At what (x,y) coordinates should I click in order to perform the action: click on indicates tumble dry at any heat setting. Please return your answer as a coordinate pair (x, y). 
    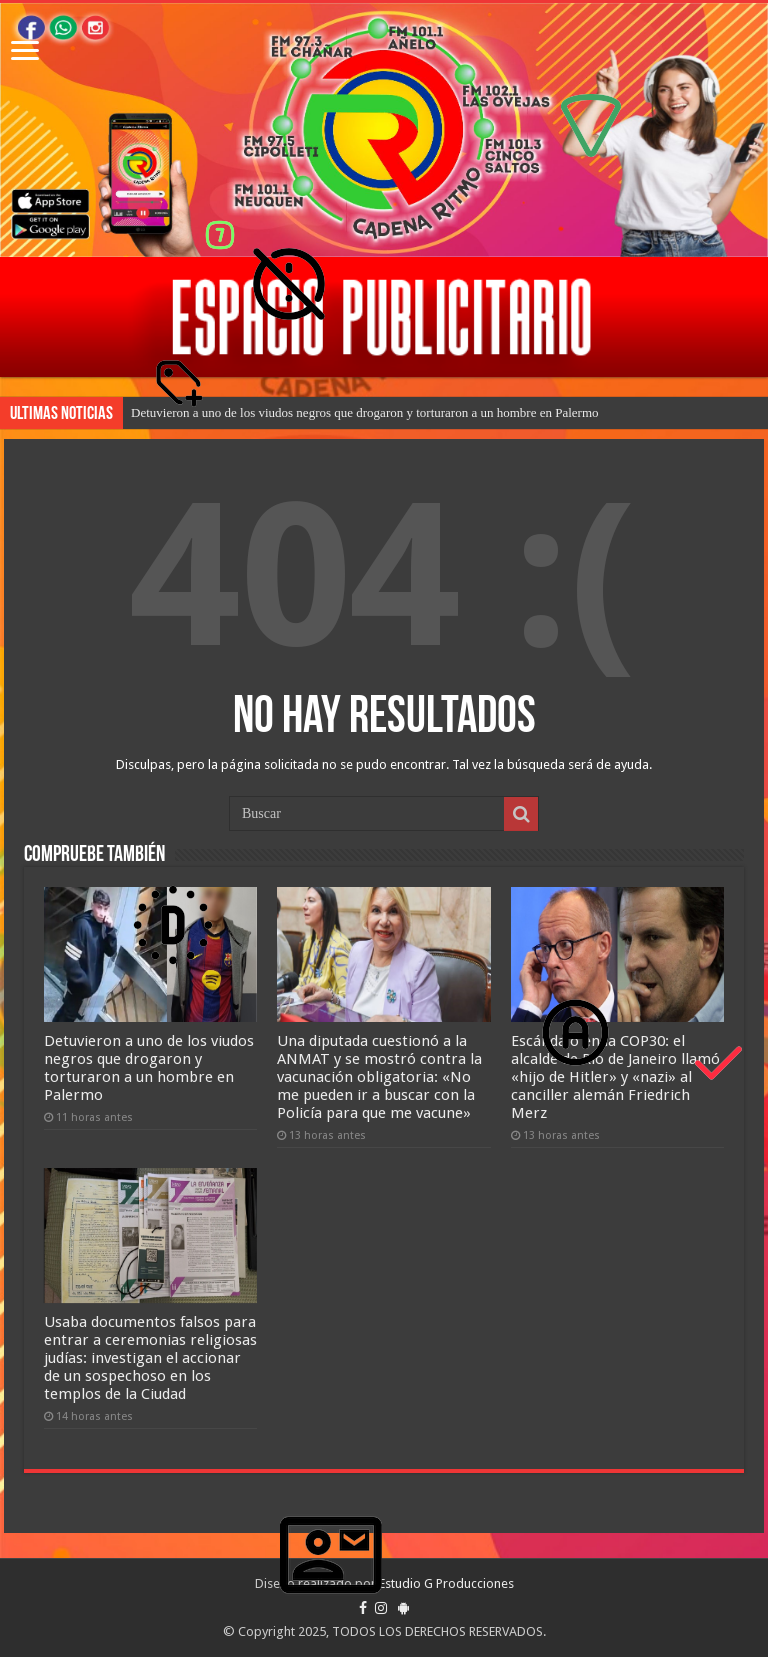
    Looking at the image, I should click on (575, 1032).